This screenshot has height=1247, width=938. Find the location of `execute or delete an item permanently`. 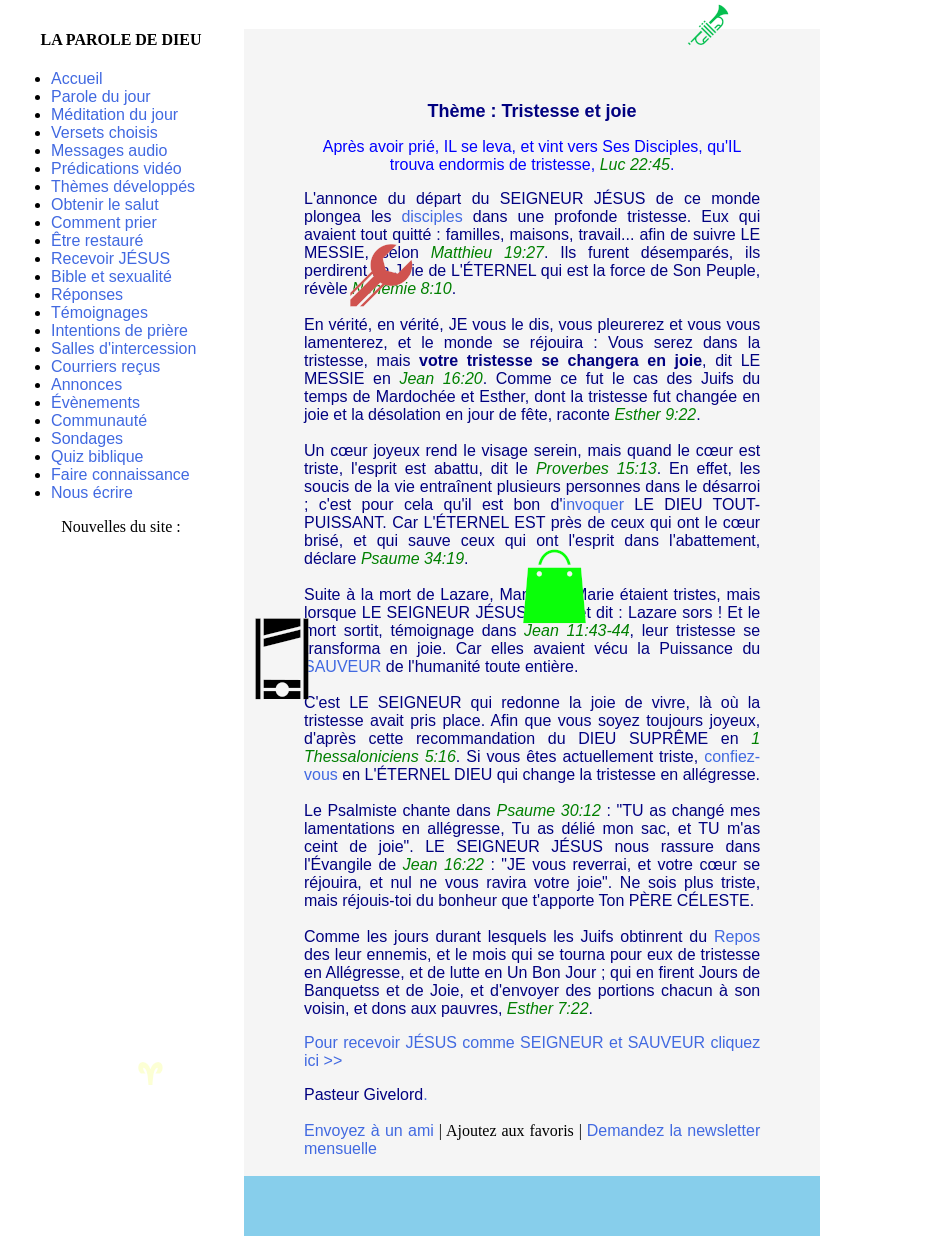

execute or delete an item permanently is located at coordinates (281, 659).